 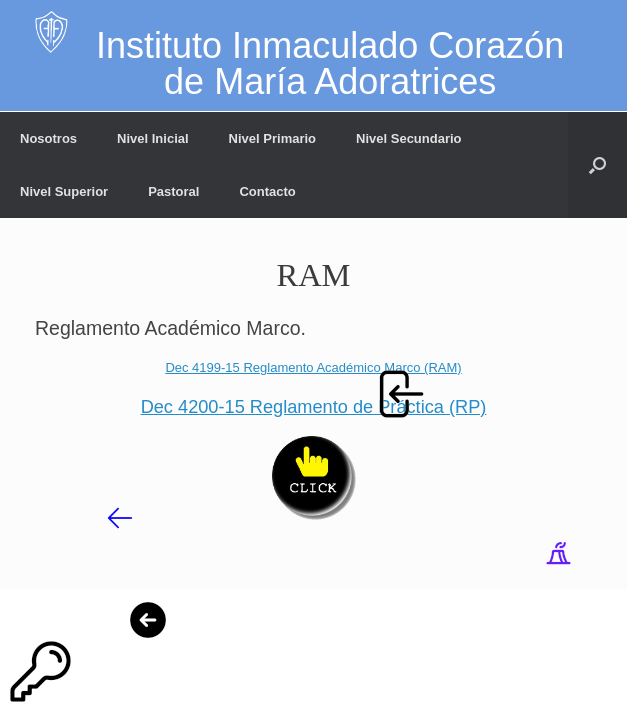 I want to click on view nuclear power plant information, so click(x=558, y=554).